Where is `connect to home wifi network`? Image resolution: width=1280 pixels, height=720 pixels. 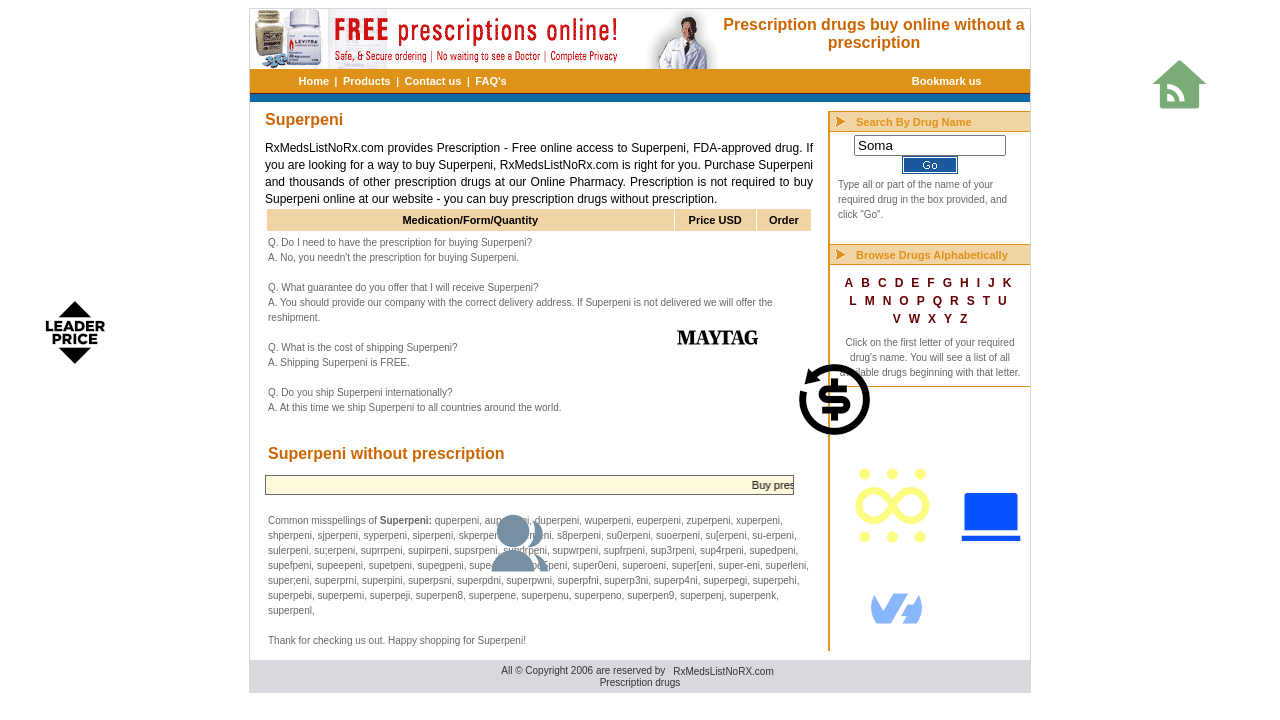 connect to home wifi network is located at coordinates (1179, 86).